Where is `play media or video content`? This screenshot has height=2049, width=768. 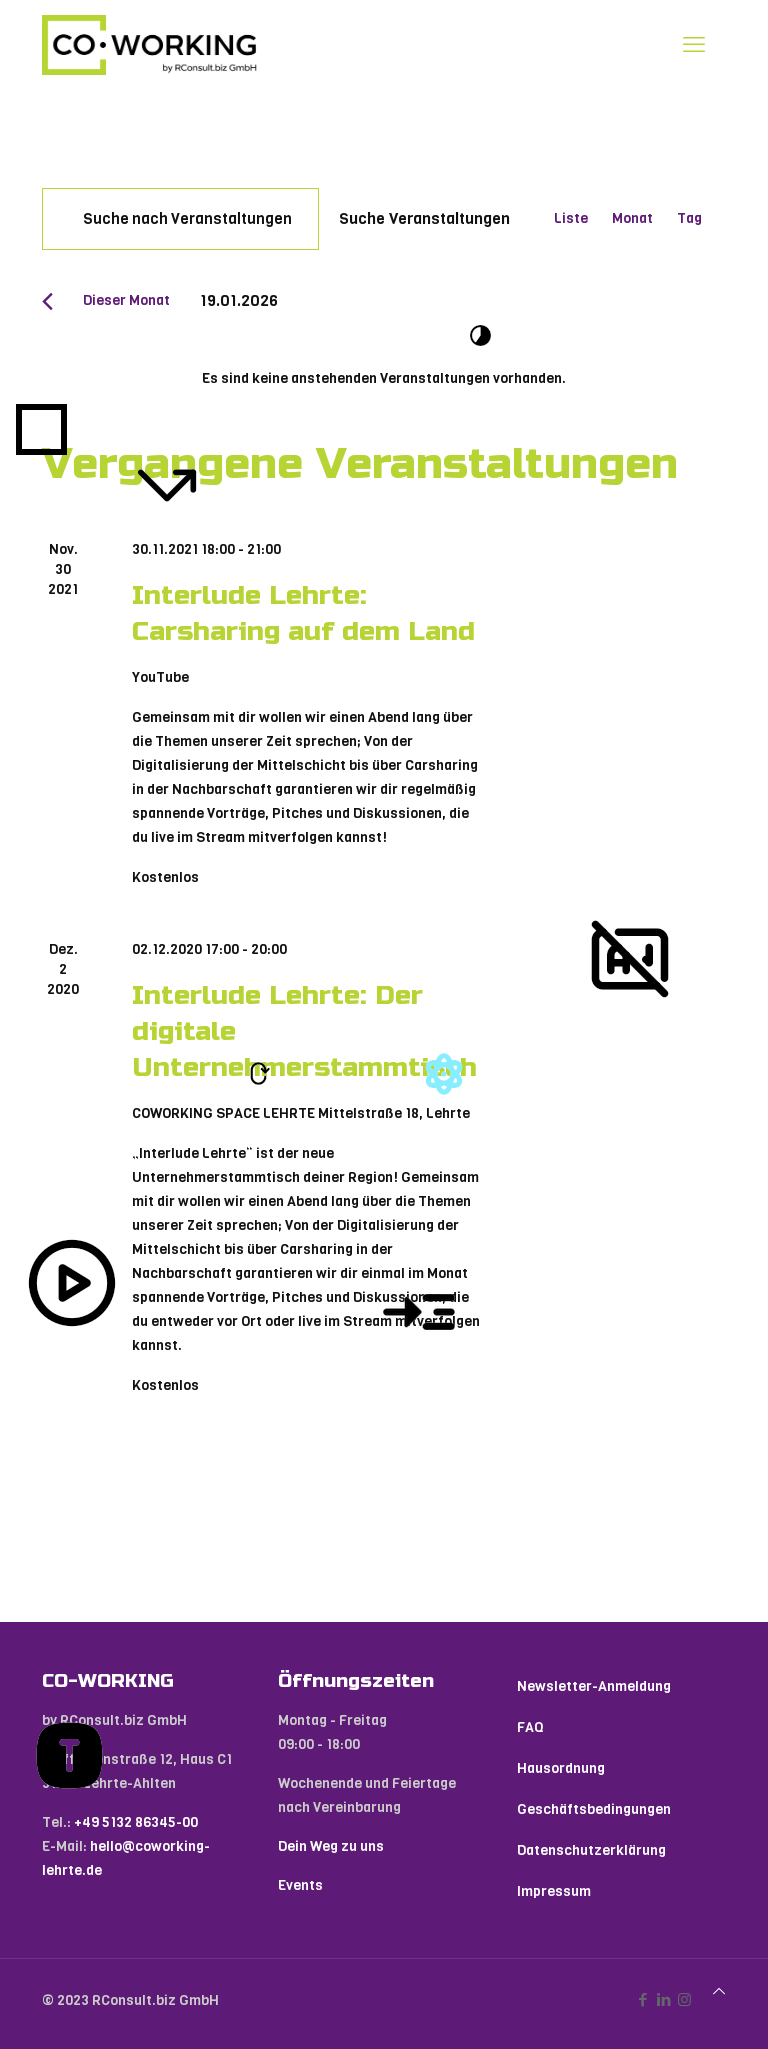
play media or video content is located at coordinates (72, 1283).